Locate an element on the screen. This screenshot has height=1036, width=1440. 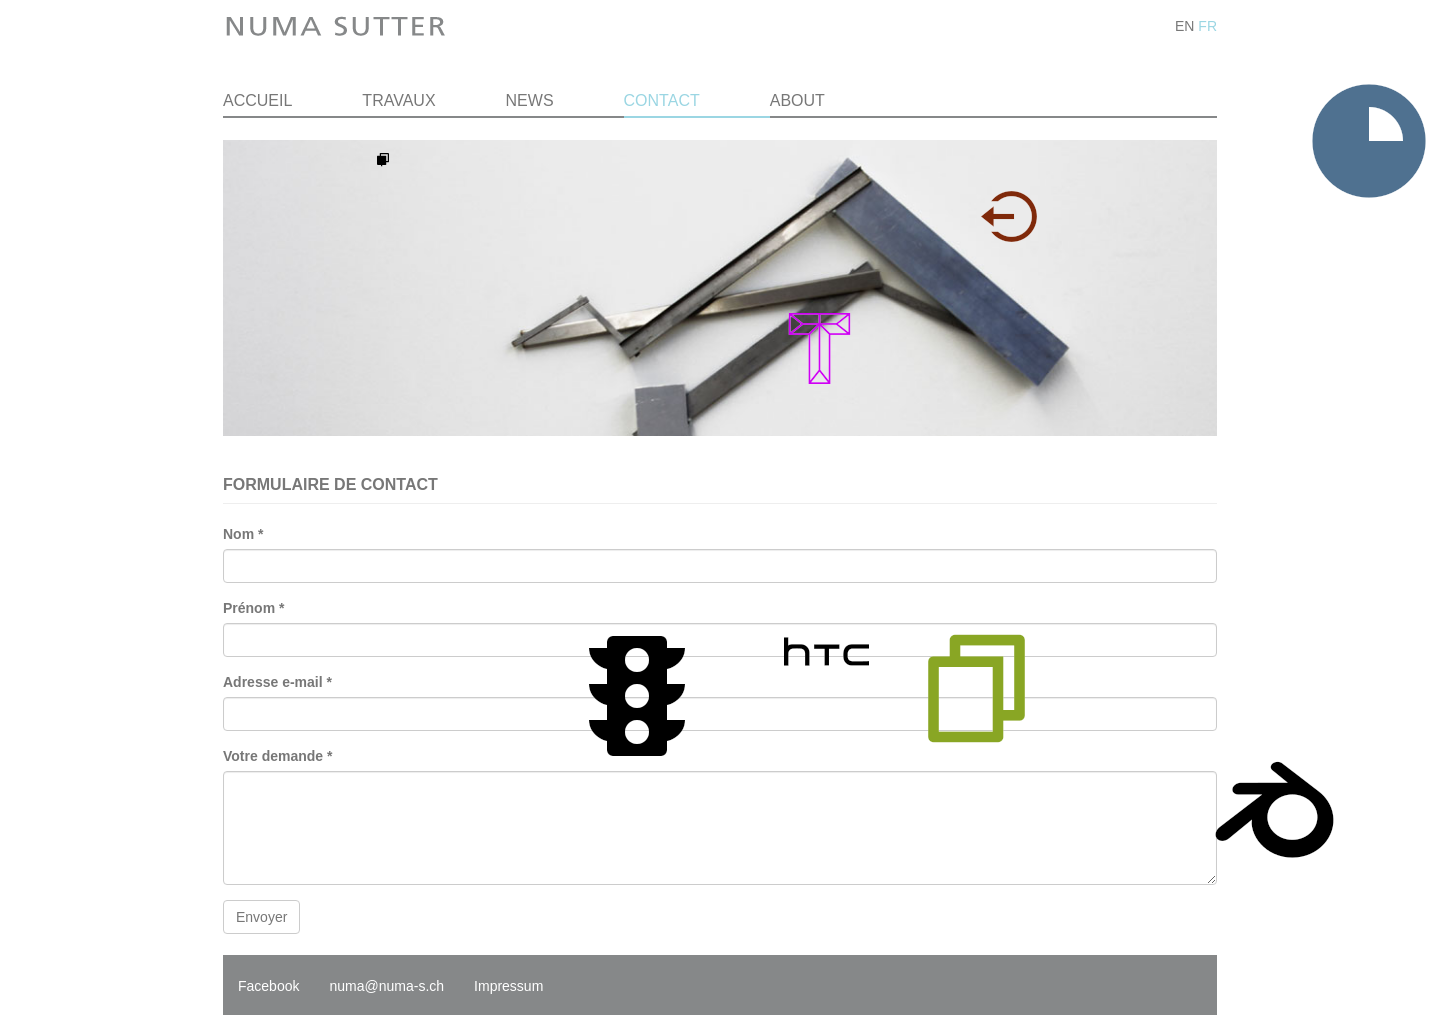
copy file to clipboard is located at coordinates (976, 688).